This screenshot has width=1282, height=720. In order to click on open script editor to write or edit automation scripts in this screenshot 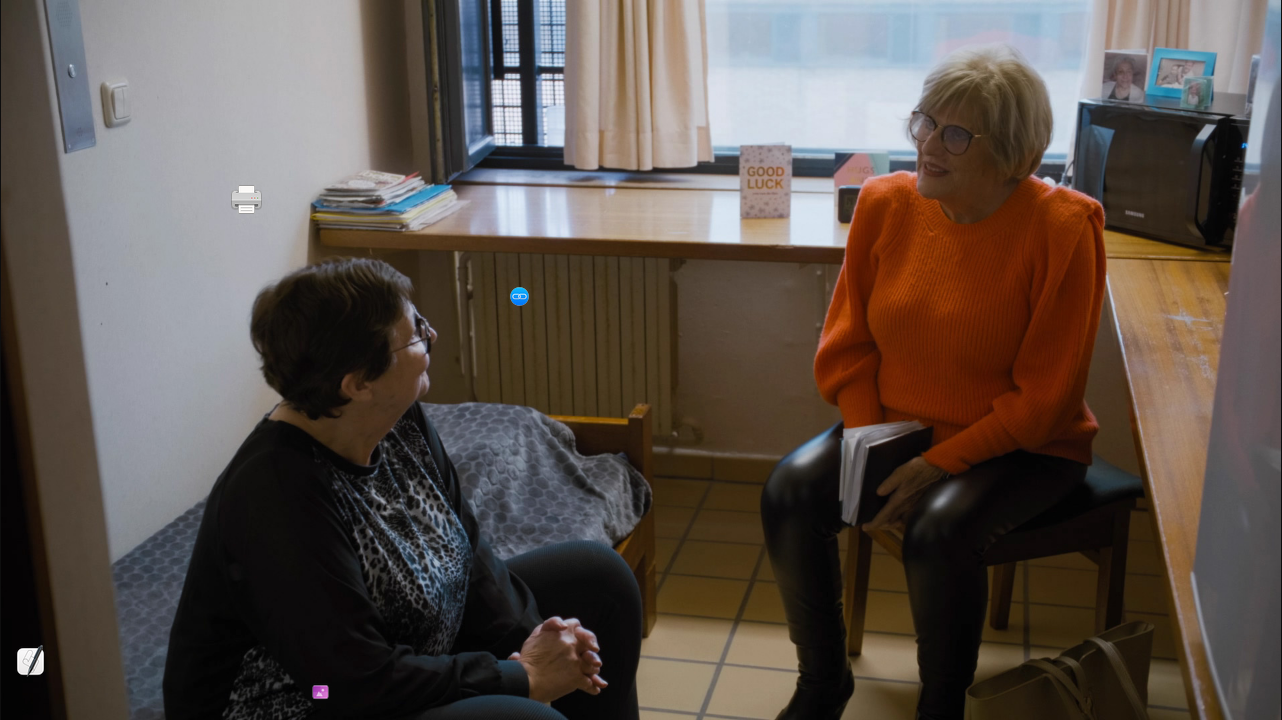, I will do `click(30, 661)`.